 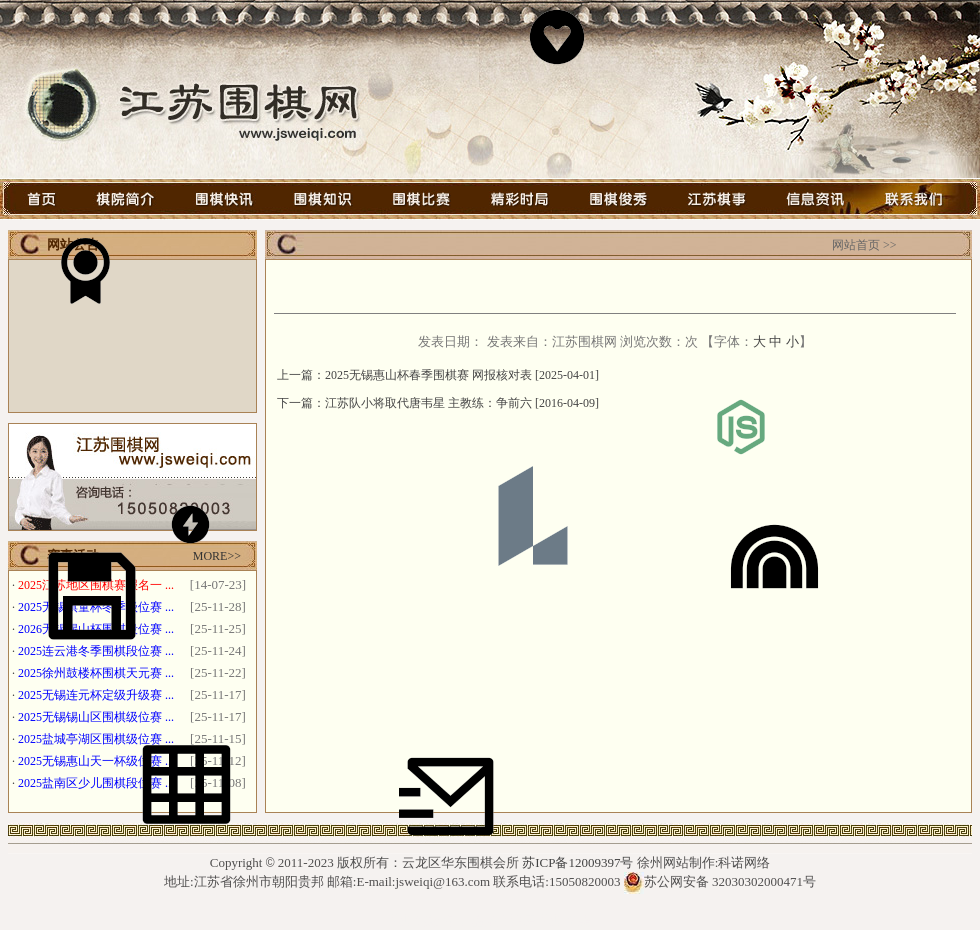 I want to click on Node.js runtime environment logo, so click(x=741, y=427).